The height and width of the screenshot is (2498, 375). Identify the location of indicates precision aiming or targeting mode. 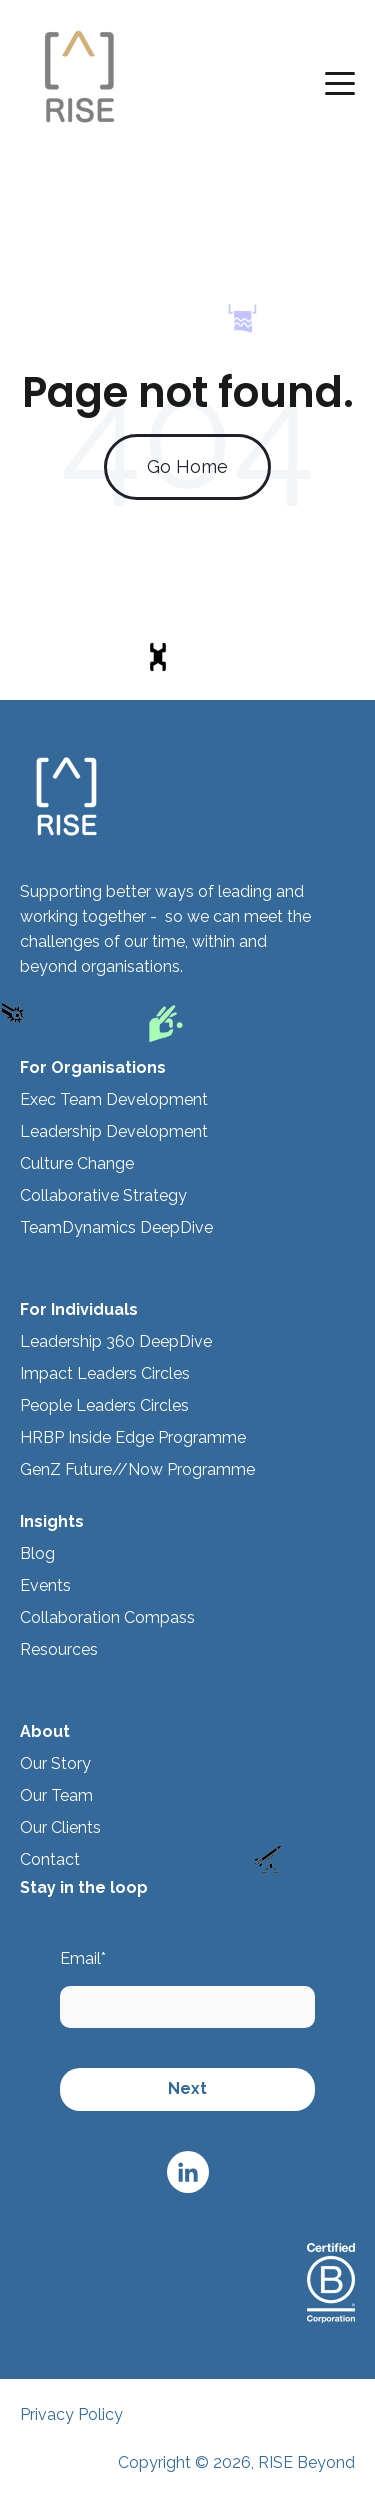
(13, 1012).